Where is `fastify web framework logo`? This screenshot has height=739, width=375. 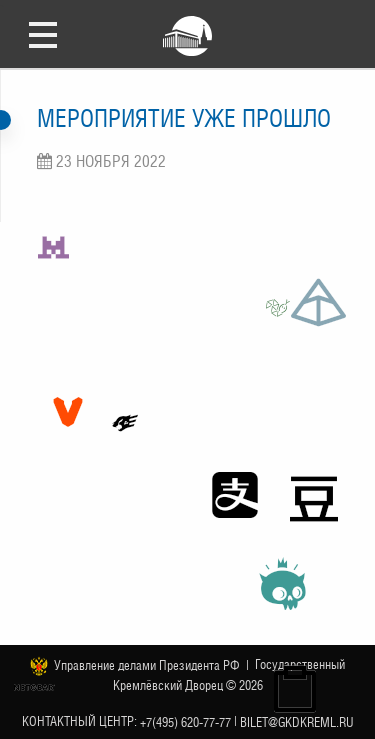 fastify web framework logo is located at coordinates (125, 423).